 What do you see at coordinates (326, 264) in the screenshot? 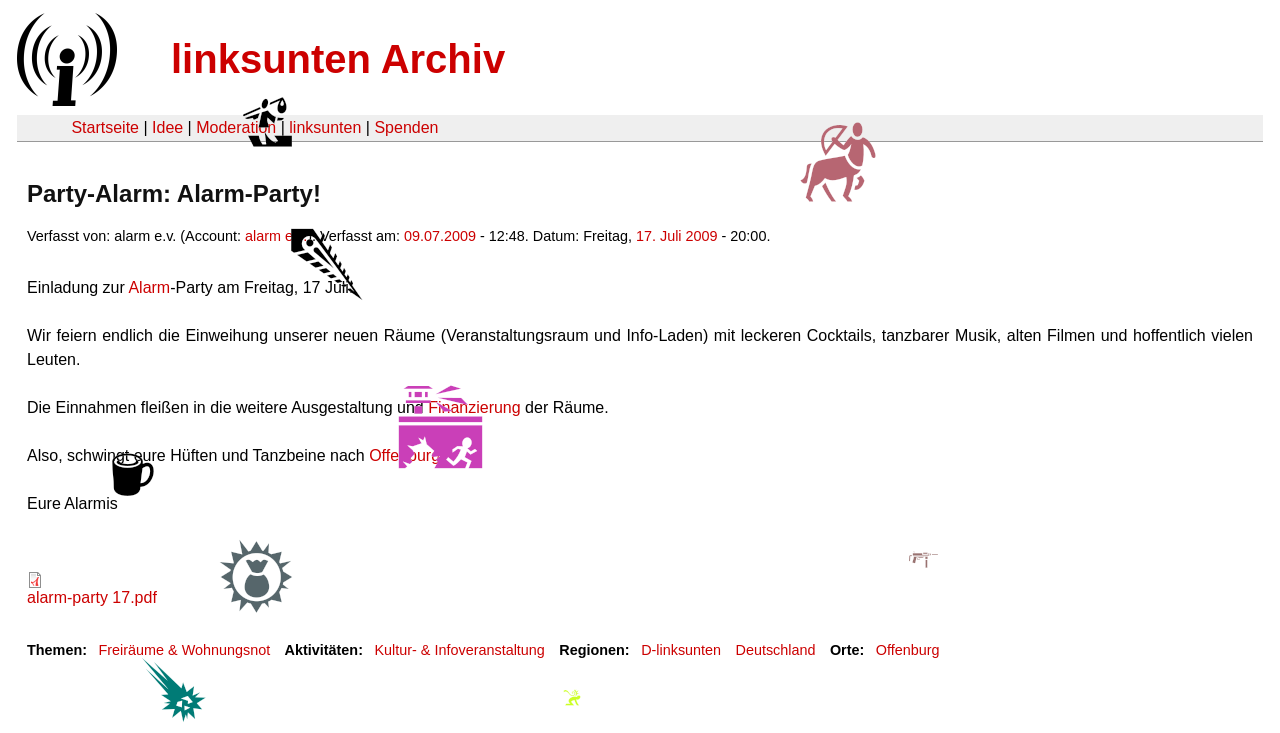
I see `activate drilling or boring tool` at bounding box center [326, 264].